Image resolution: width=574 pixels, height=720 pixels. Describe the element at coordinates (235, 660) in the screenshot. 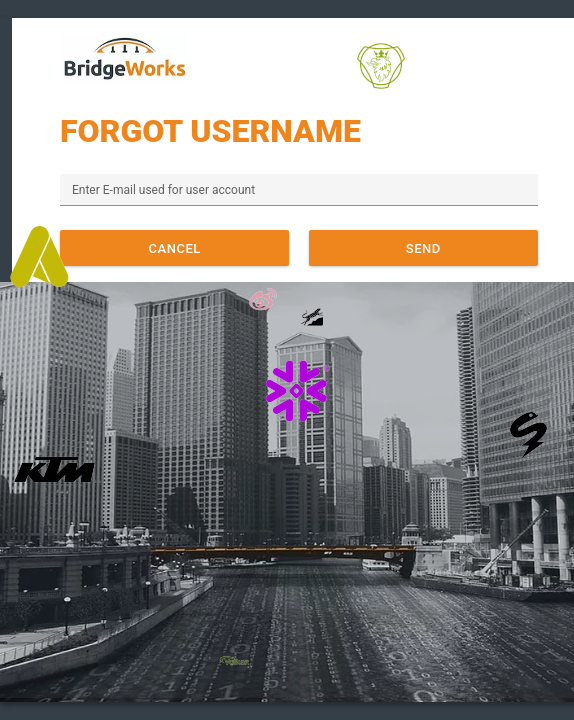

I see `vulkan graphics API logo` at that location.